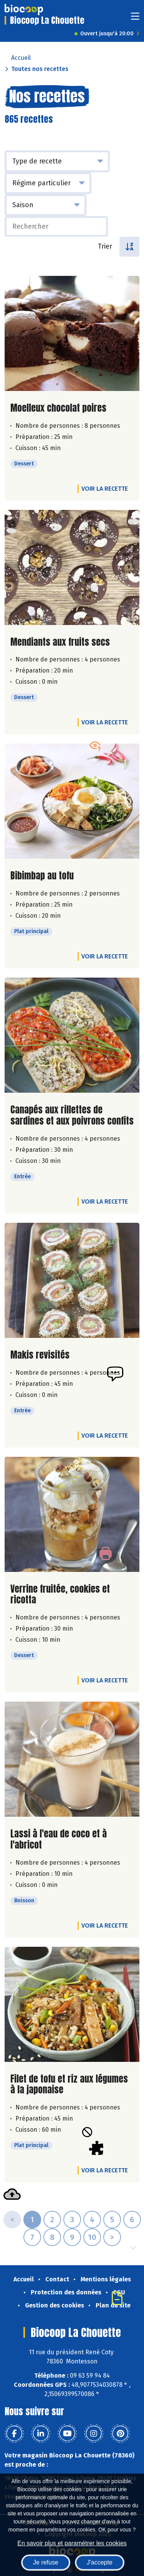  What do you see at coordinates (117, 2298) in the screenshot?
I see `remove content from a document` at bounding box center [117, 2298].